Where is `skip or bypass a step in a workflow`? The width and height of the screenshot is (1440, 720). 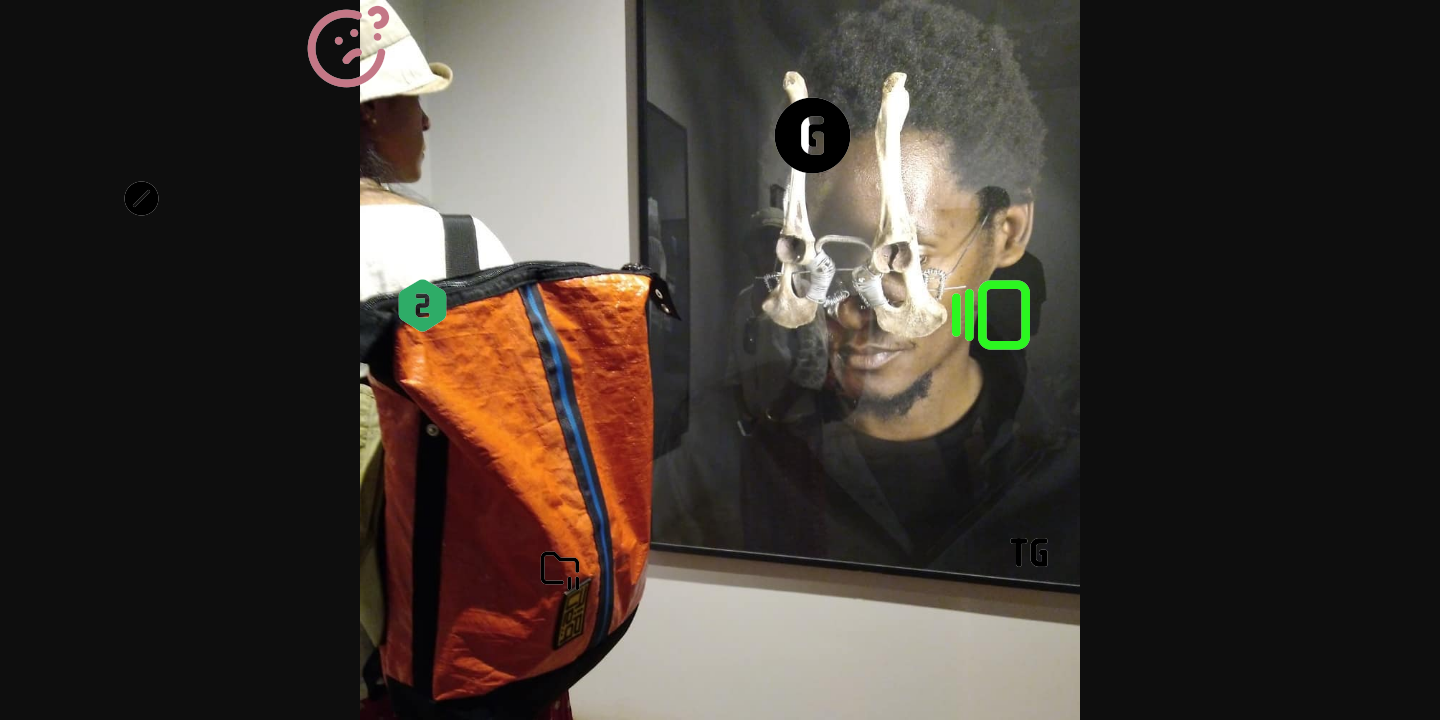 skip or bypass a step in a workflow is located at coordinates (141, 198).